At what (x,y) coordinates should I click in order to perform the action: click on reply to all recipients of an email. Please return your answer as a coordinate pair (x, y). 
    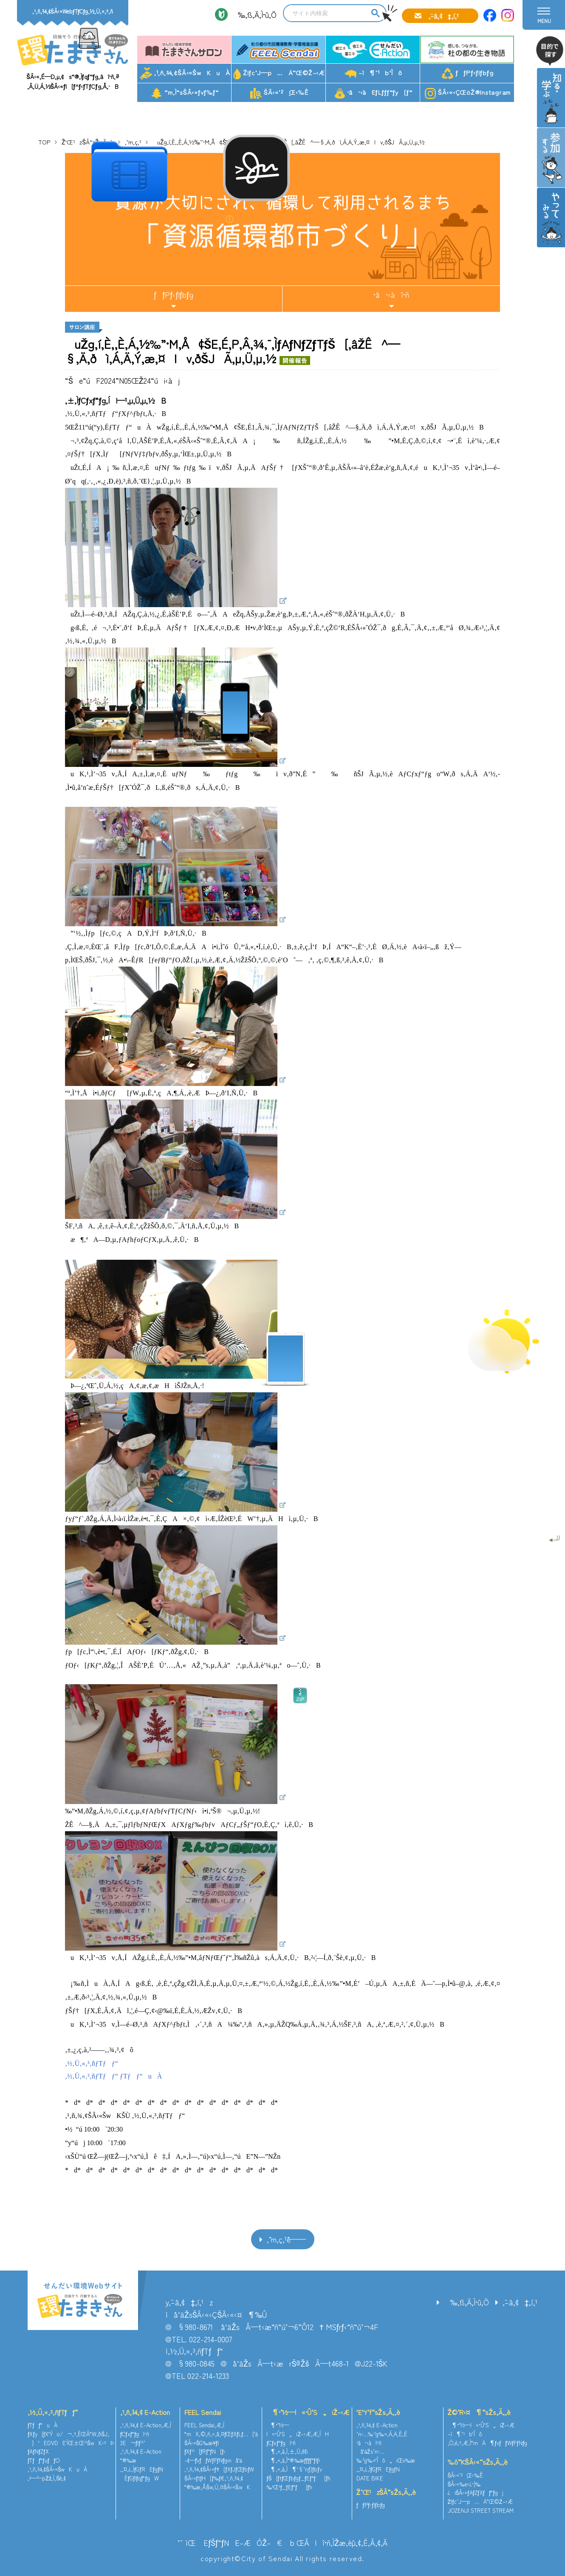
    Looking at the image, I should click on (554, 1538).